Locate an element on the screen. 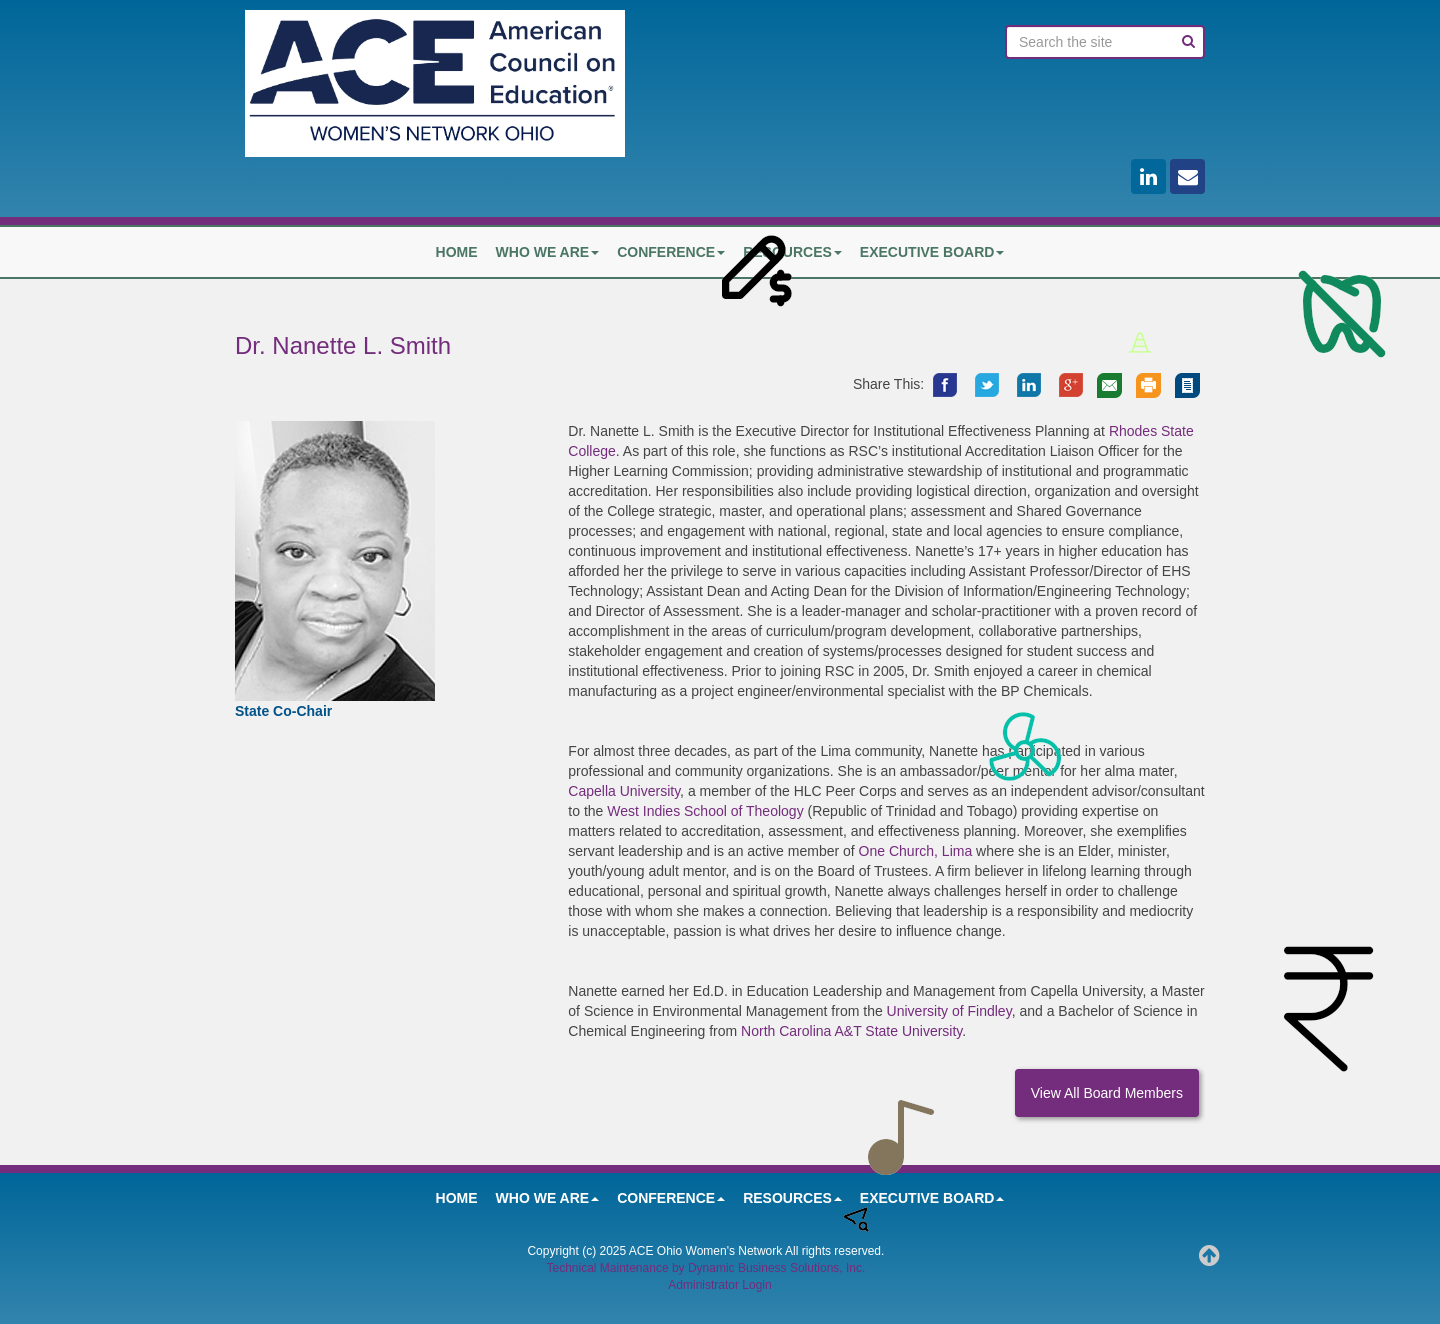 Image resolution: width=1440 pixels, height=1324 pixels. access music or audio player is located at coordinates (901, 1136).